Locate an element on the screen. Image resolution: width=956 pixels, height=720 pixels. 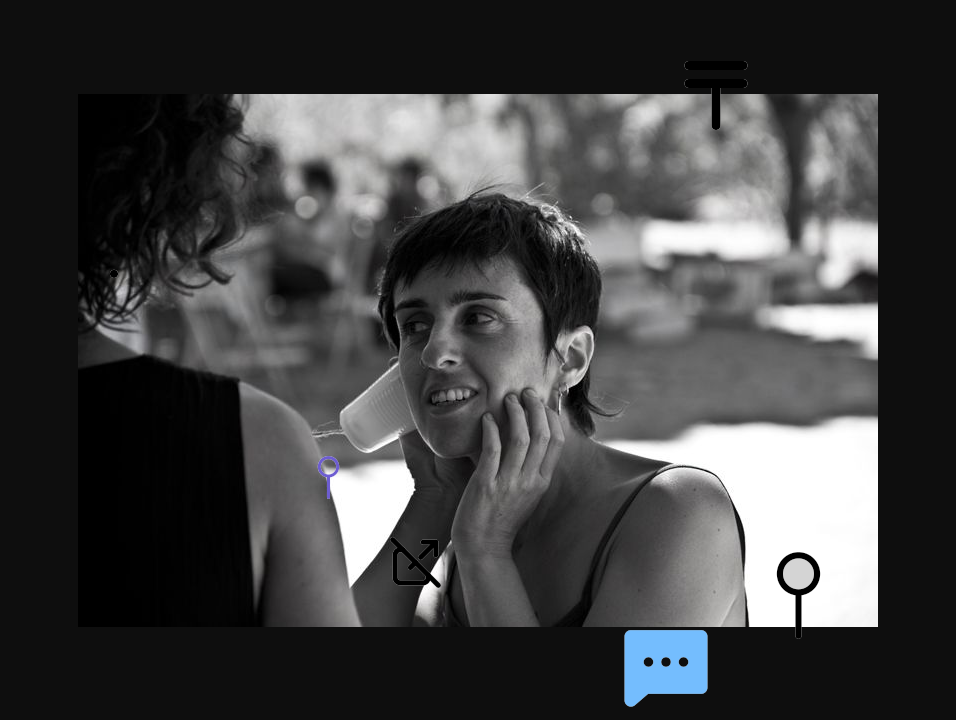
external link disabled or unavailable is located at coordinates (415, 562).